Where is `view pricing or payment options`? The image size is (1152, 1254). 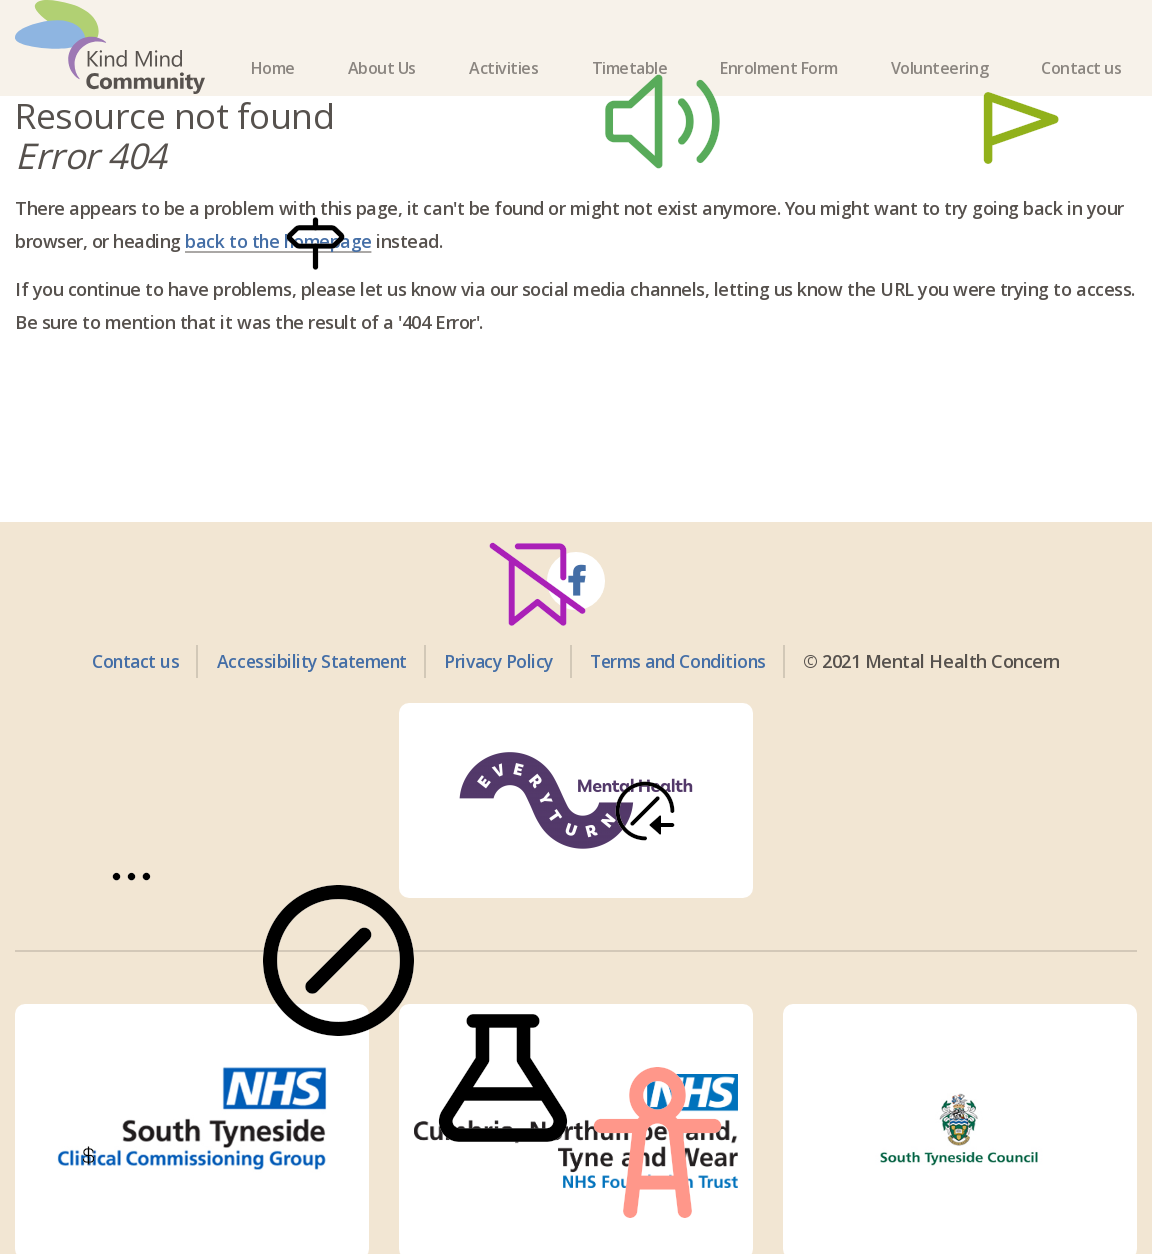
view pricing or payment options is located at coordinates (88, 1155).